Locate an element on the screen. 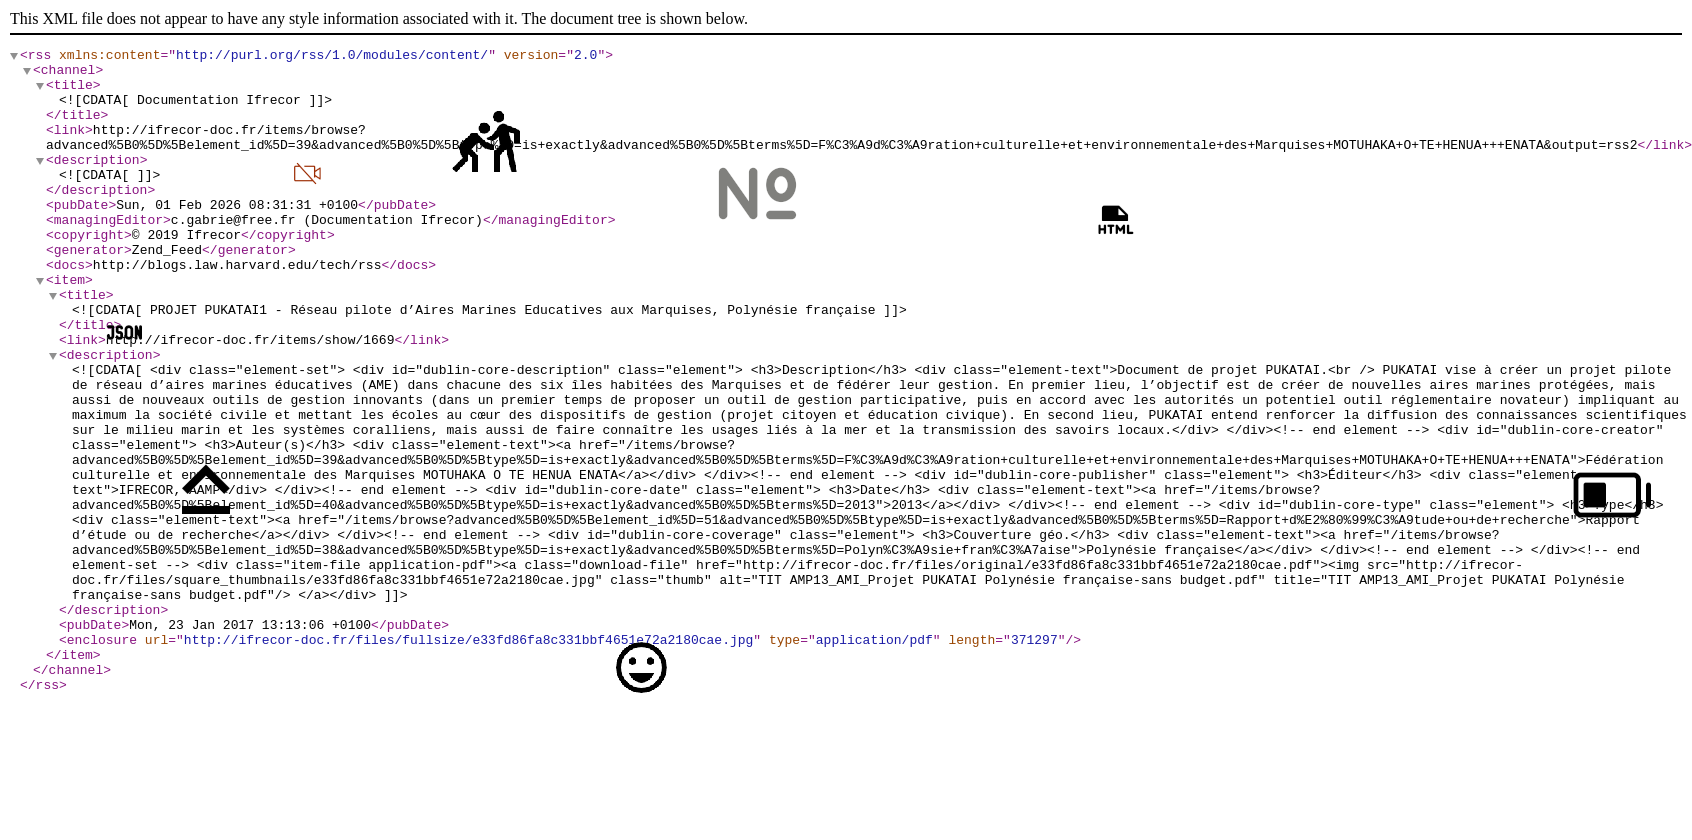 Image resolution: width=1692 pixels, height=840 pixels. turn off camera or disable video is located at coordinates (306, 173).